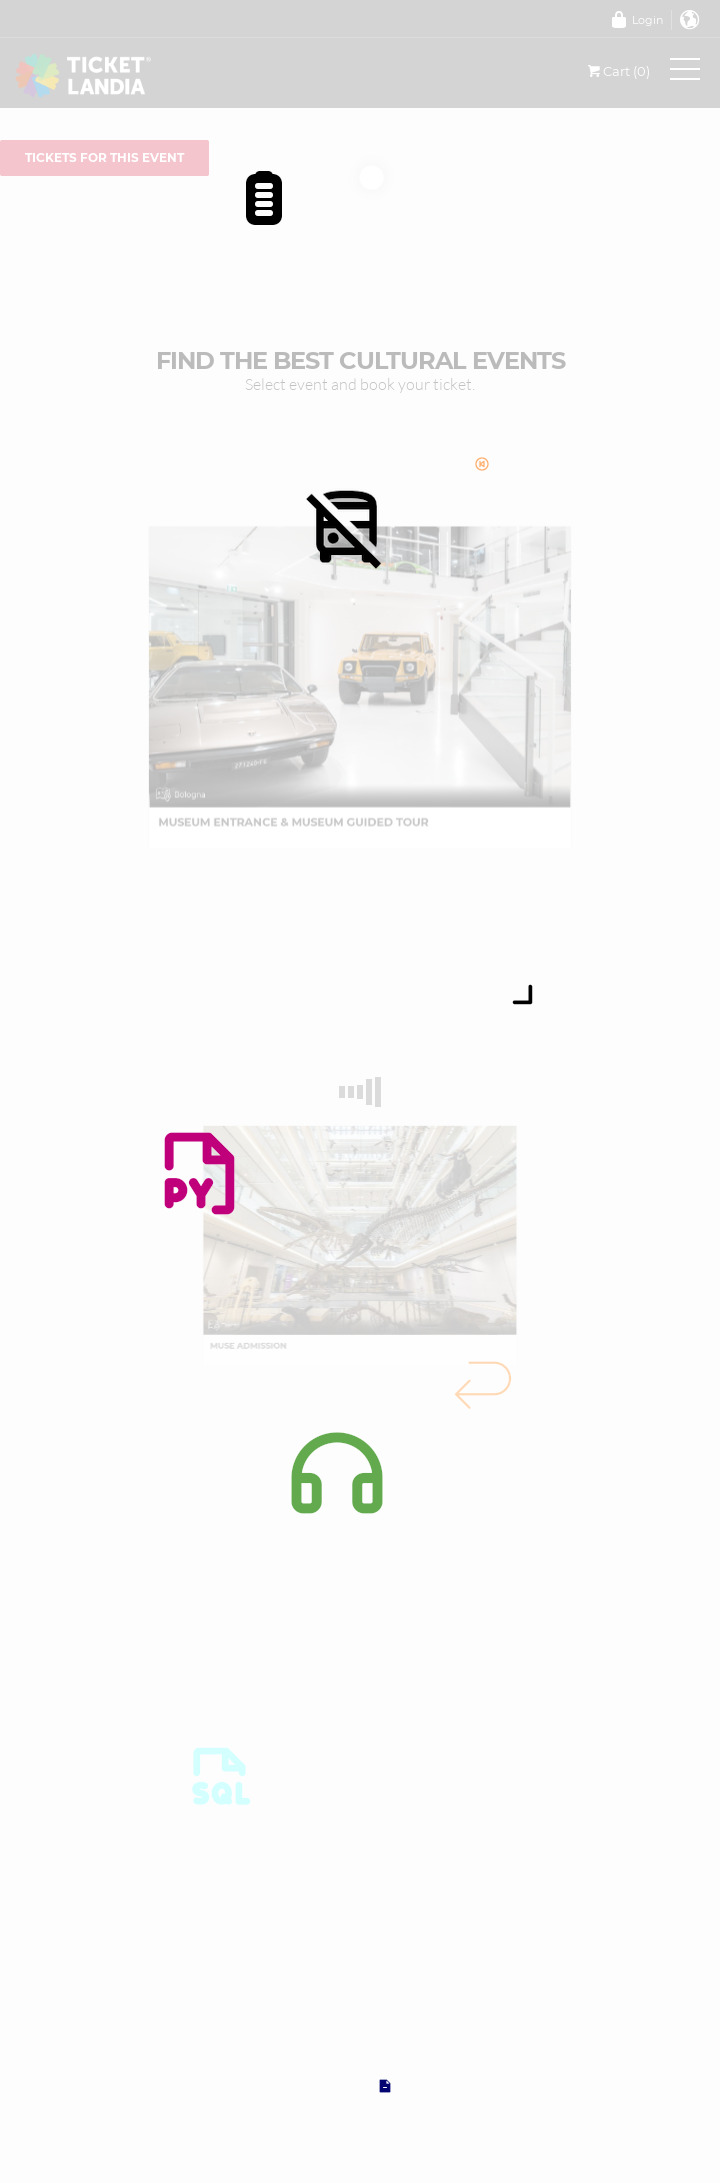 This screenshot has height=2183, width=720. What do you see at coordinates (199, 1173) in the screenshot?
I see `open a python file` at bounding box center [199, 1173].